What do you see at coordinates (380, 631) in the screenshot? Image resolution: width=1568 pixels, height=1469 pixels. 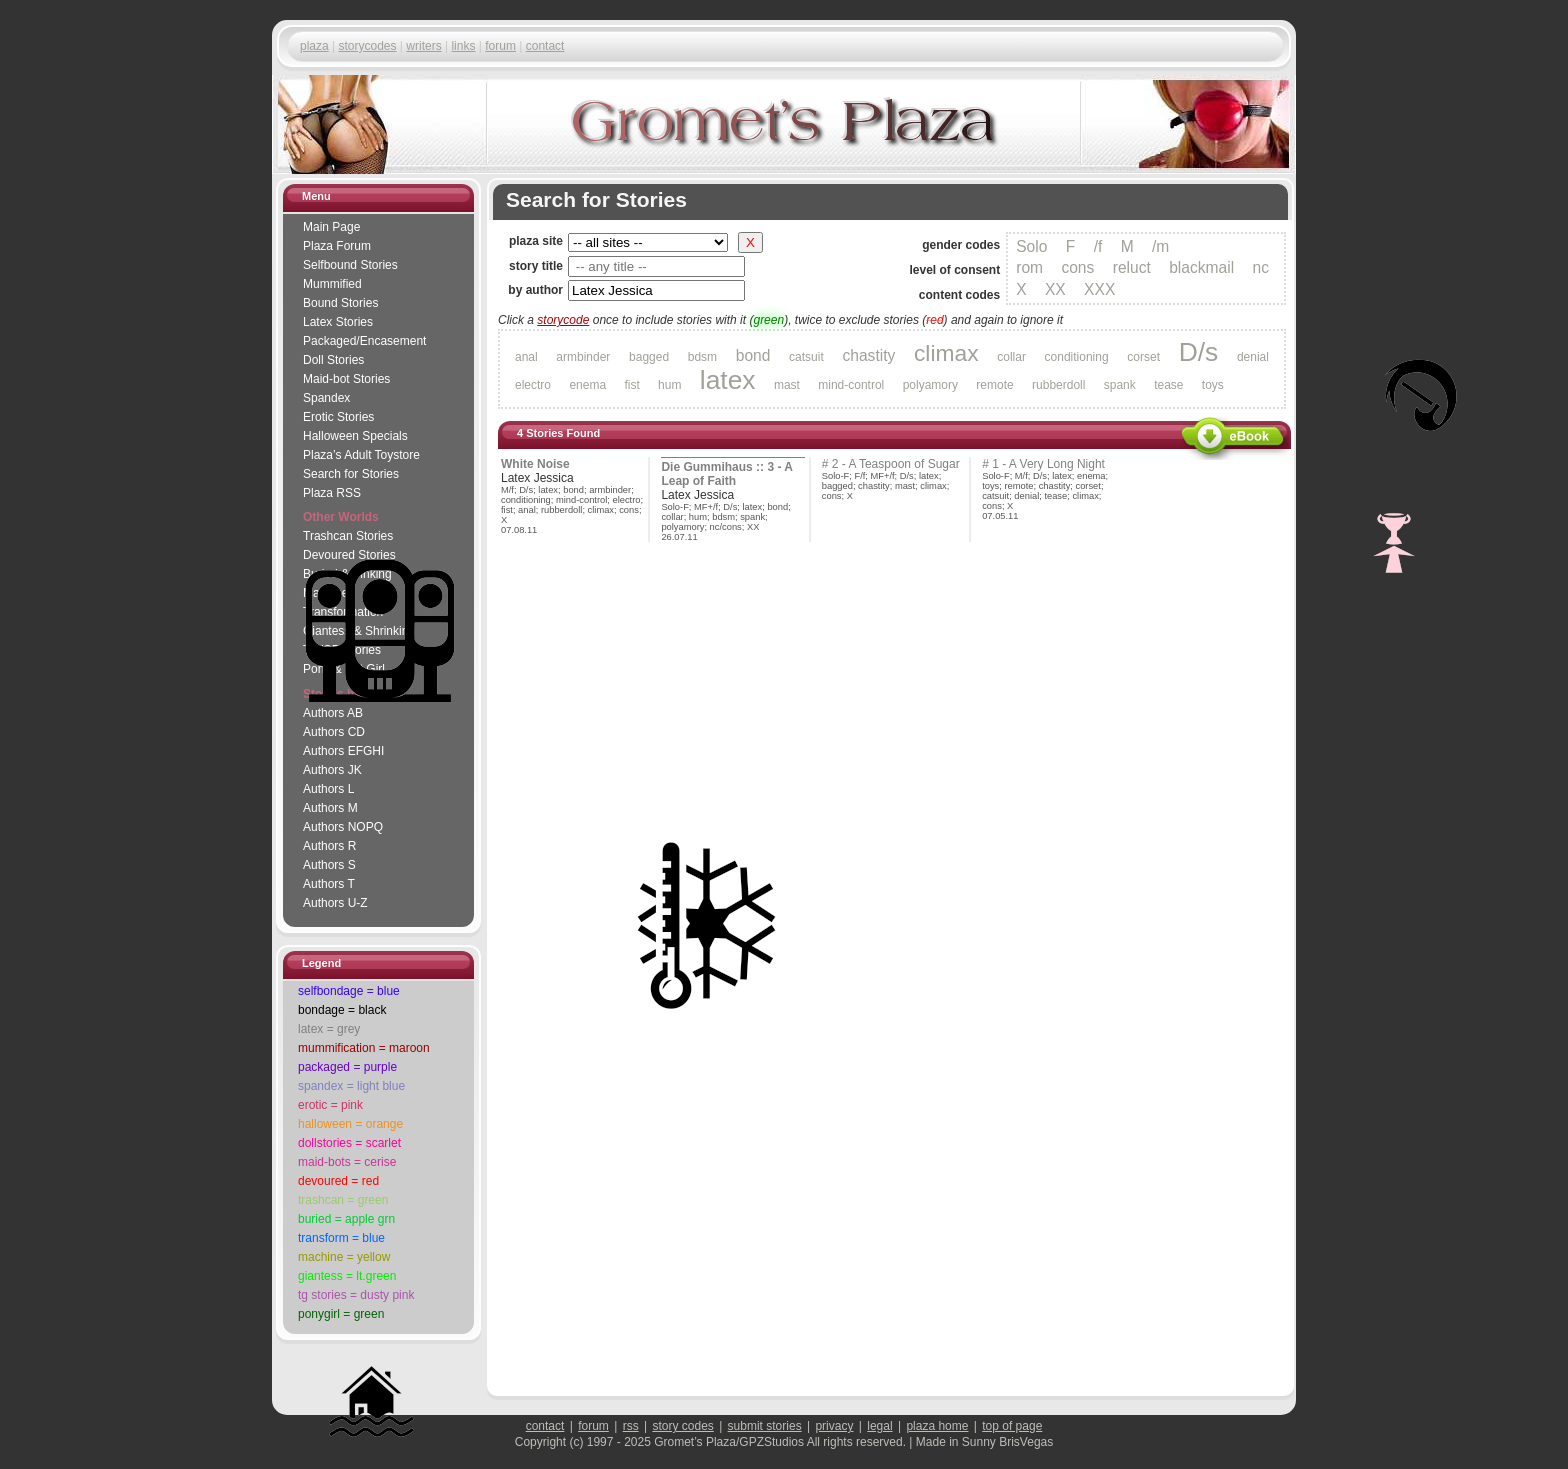 I see `select your squad or team roster` at bounding box center [380, 631].